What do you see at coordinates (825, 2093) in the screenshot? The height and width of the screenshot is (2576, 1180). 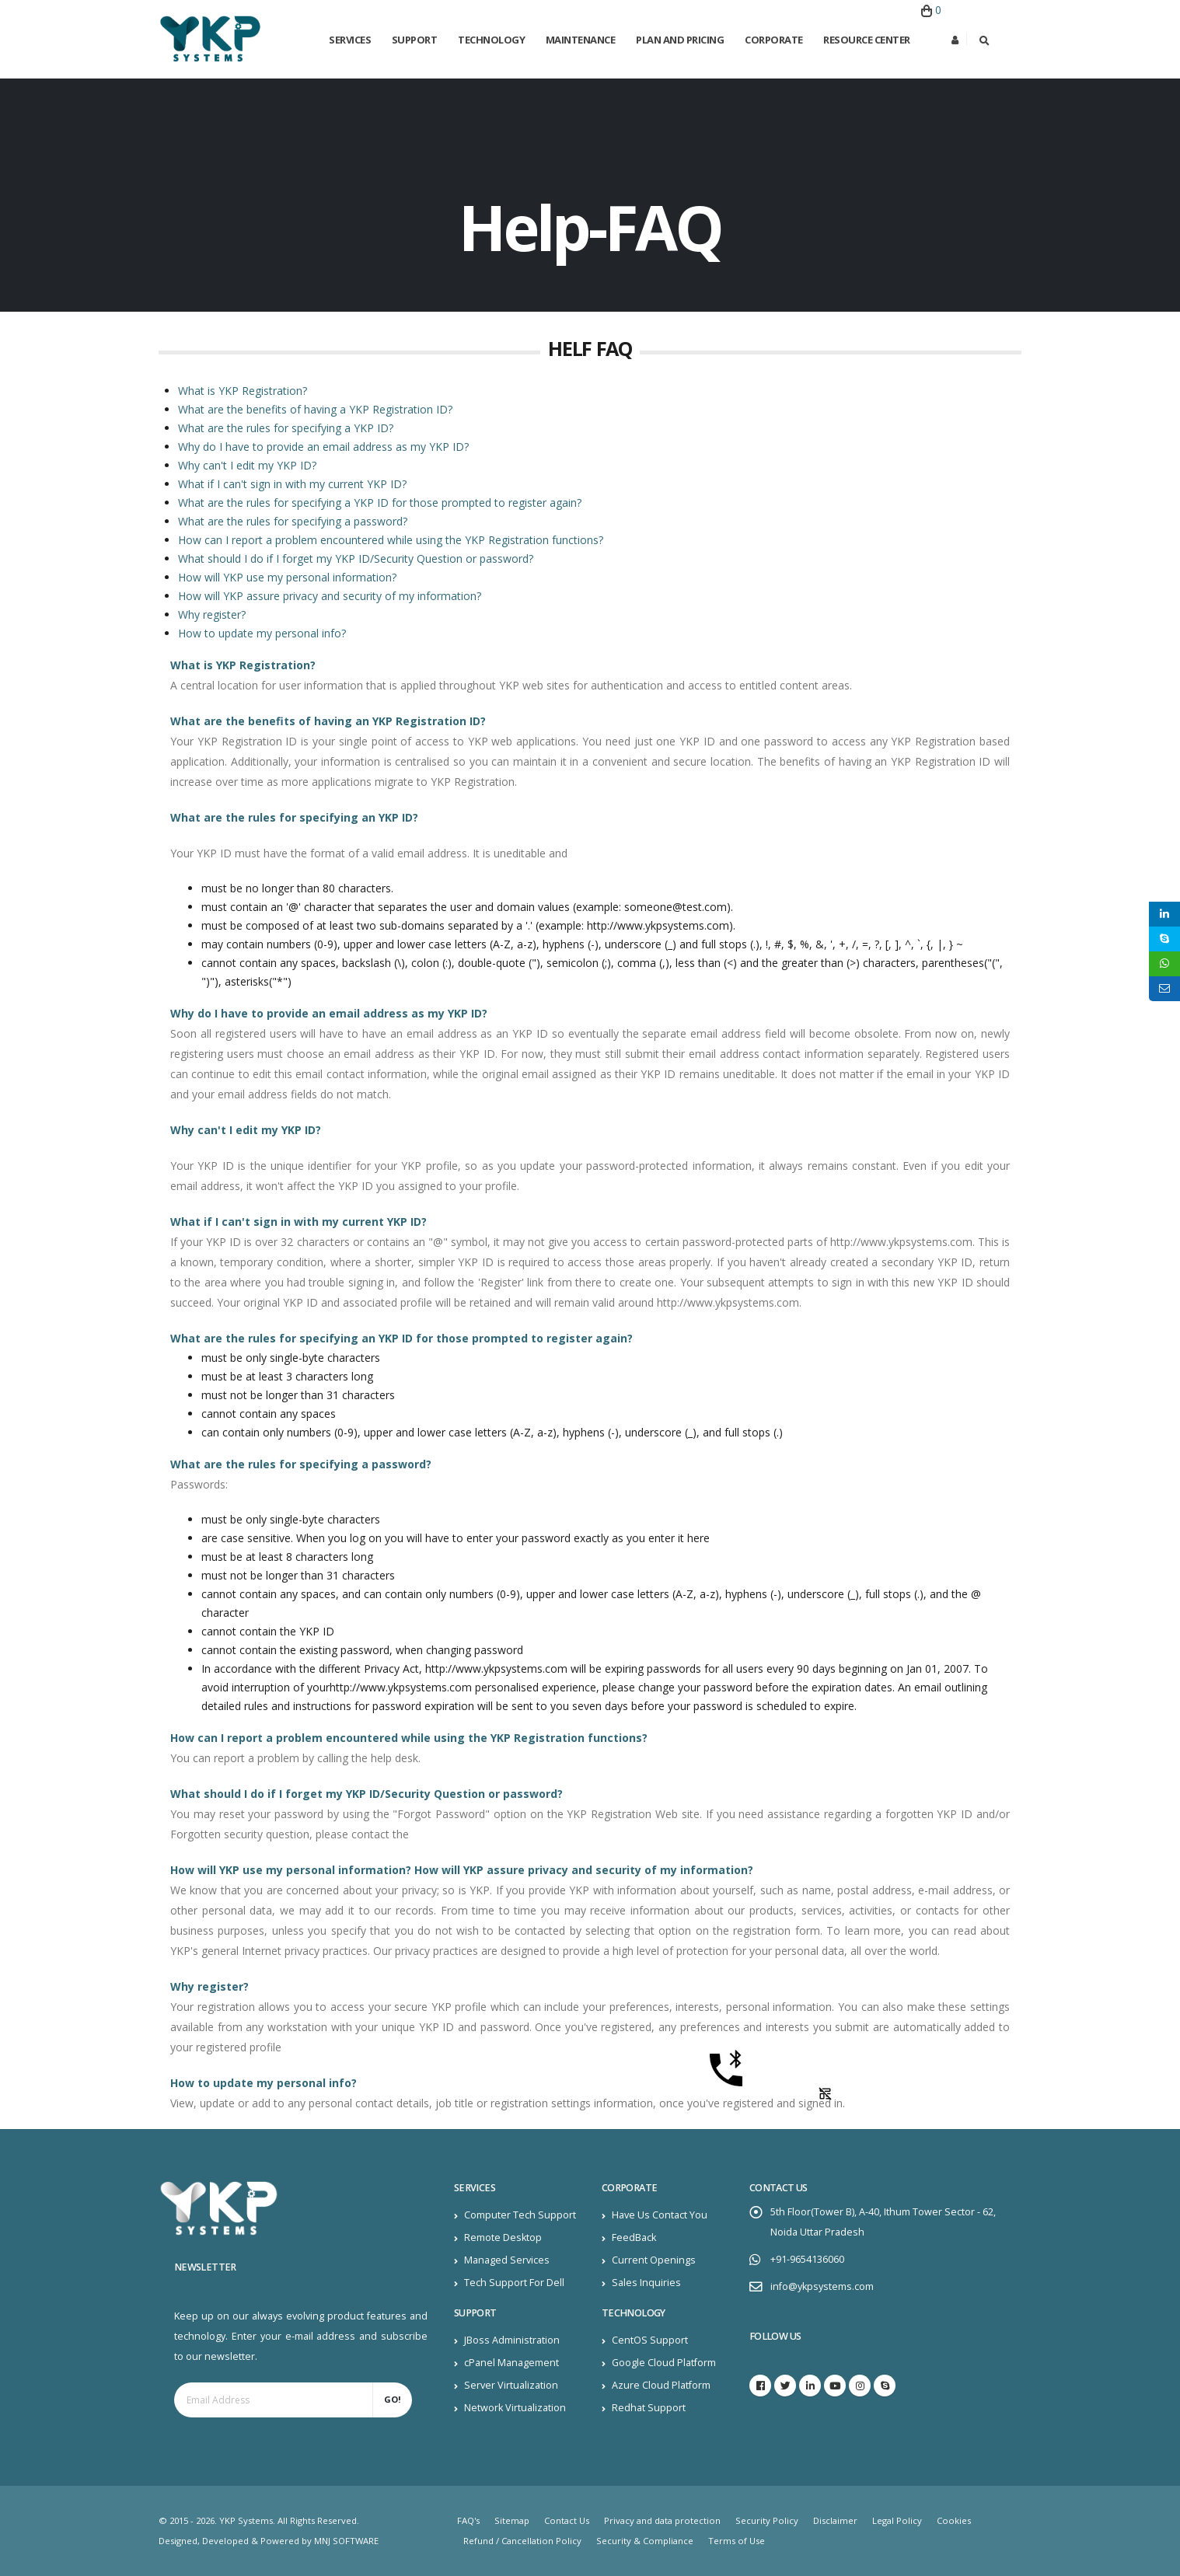 I see `disable template mode` at bounding box center [825, 2093].